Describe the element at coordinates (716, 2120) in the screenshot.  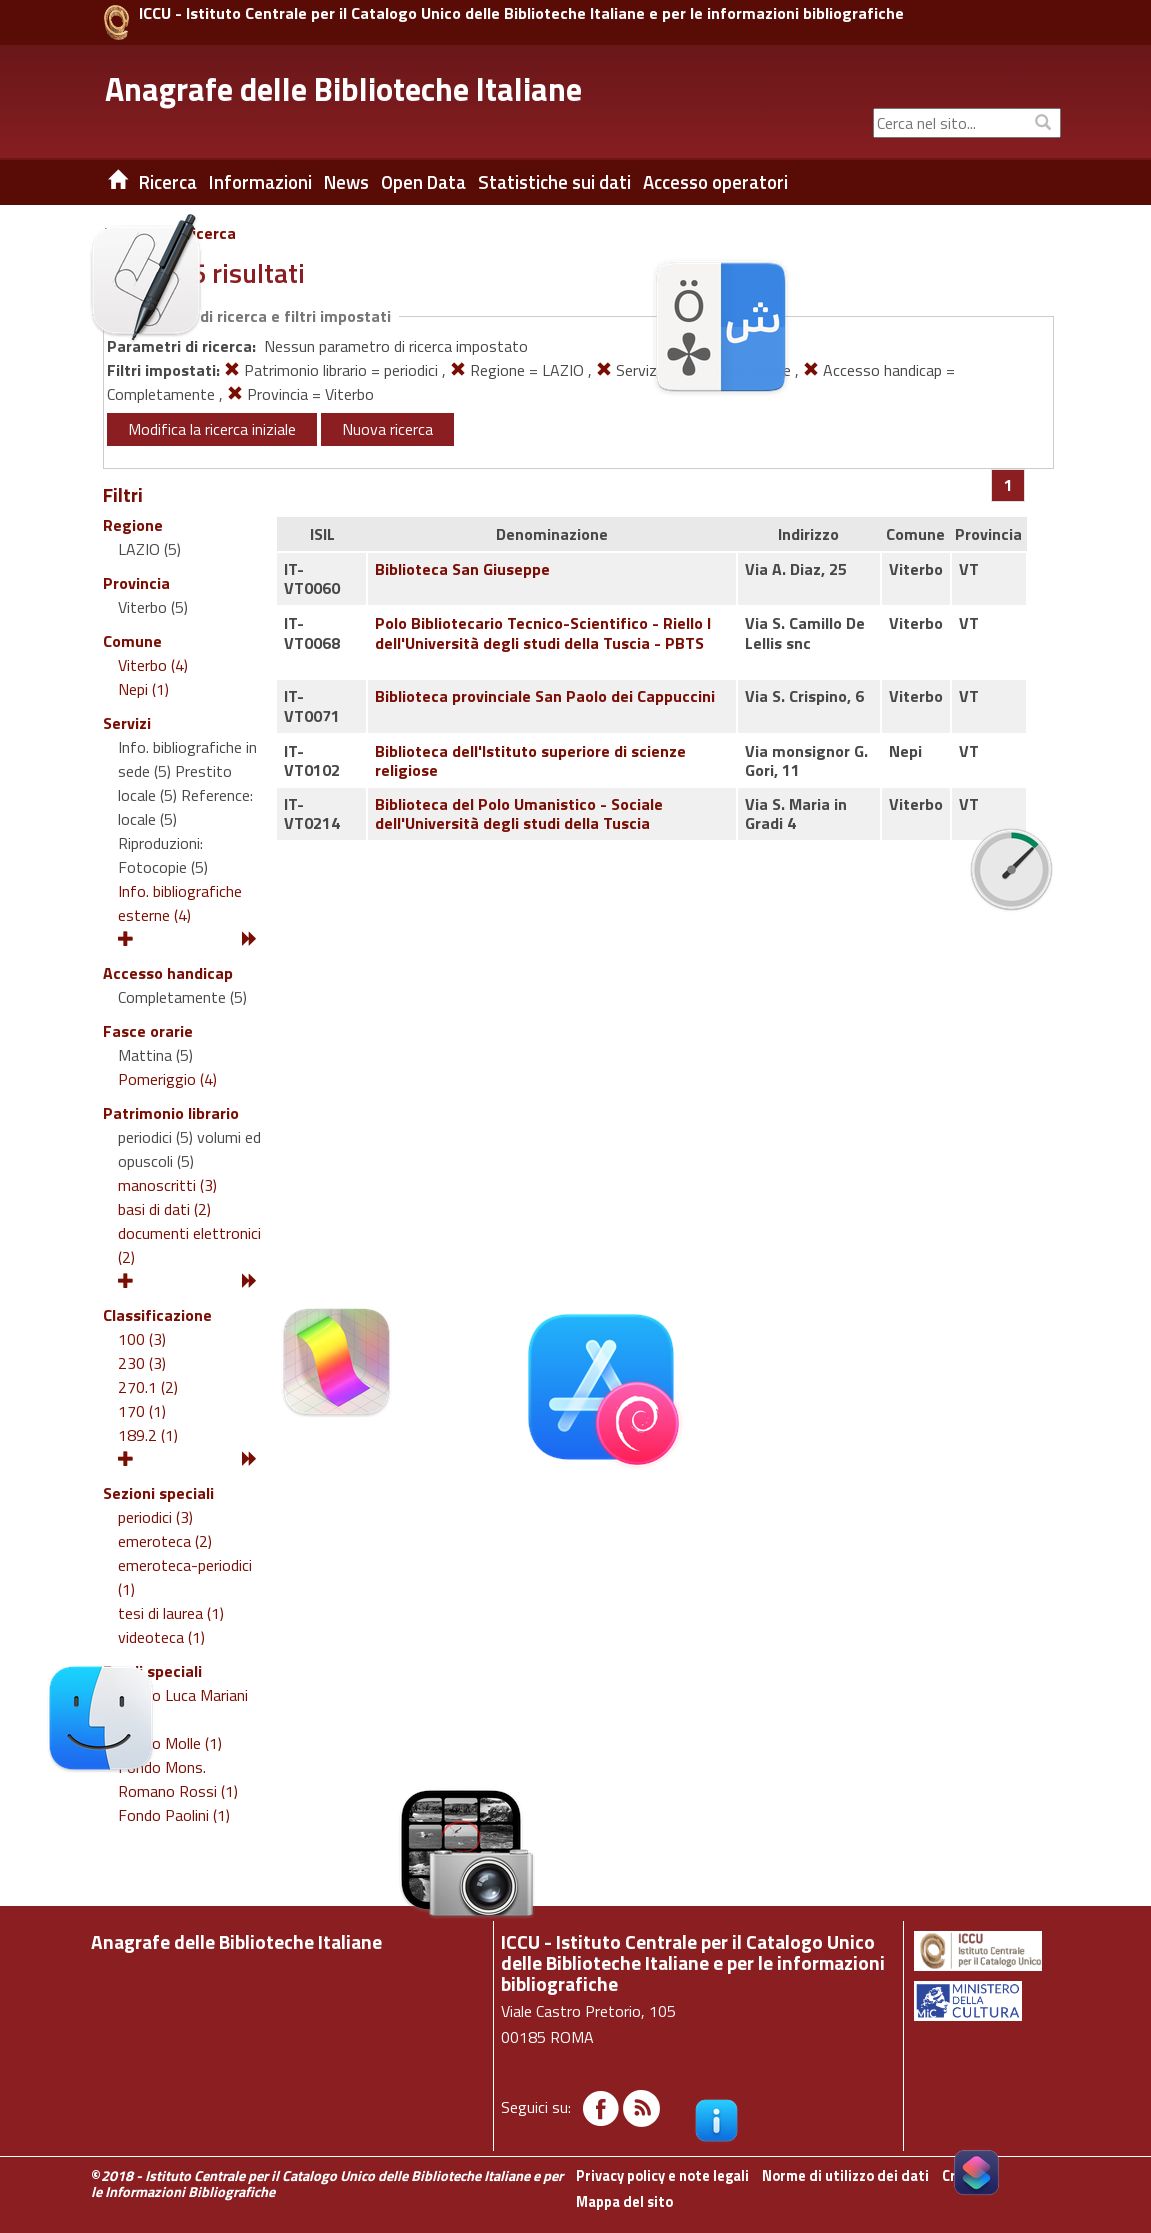
I see `view user profile information` at that location.